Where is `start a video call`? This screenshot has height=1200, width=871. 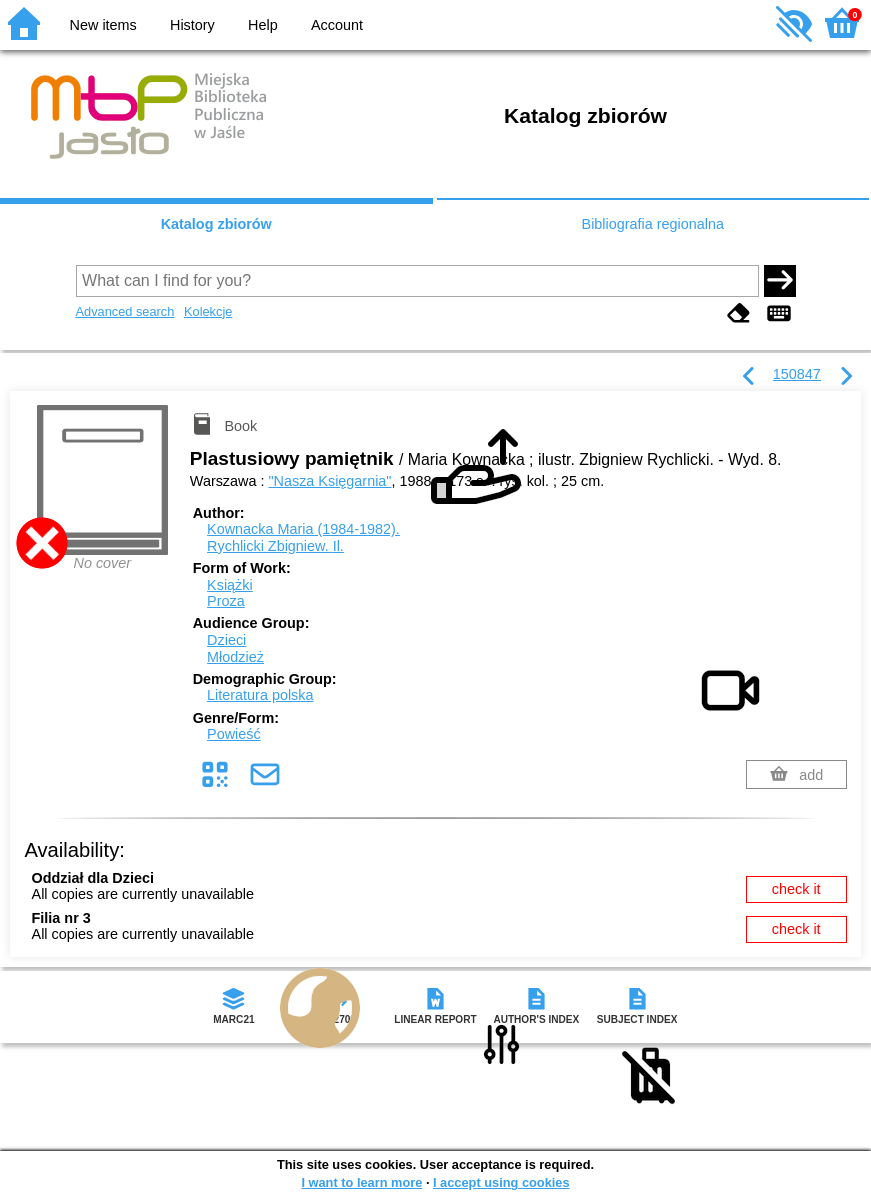
start a video call is located at coordinates (730, 690).